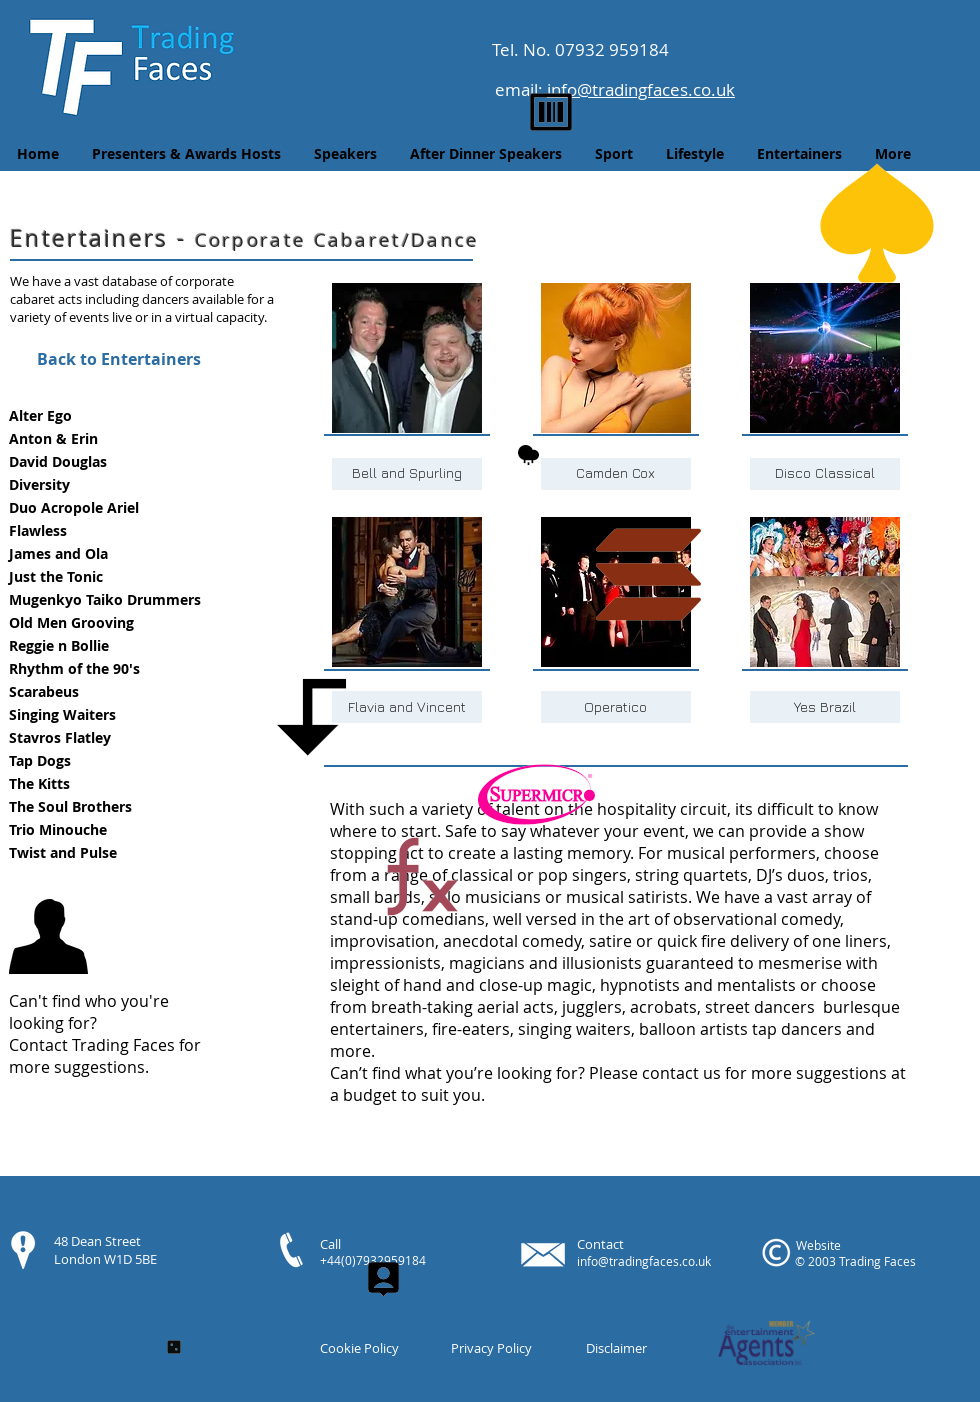 The height and width of the screenshot is (1402, 980). I want to click on navigate back and down in a menu hierarchy, so click(312, 712).